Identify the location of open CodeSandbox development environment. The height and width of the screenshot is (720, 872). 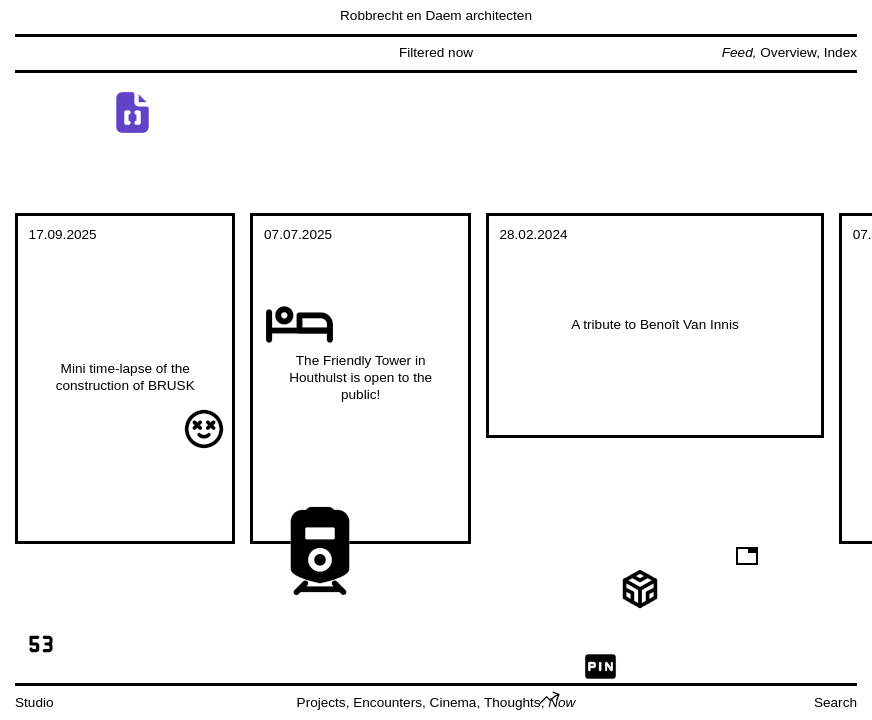
(640, 589).